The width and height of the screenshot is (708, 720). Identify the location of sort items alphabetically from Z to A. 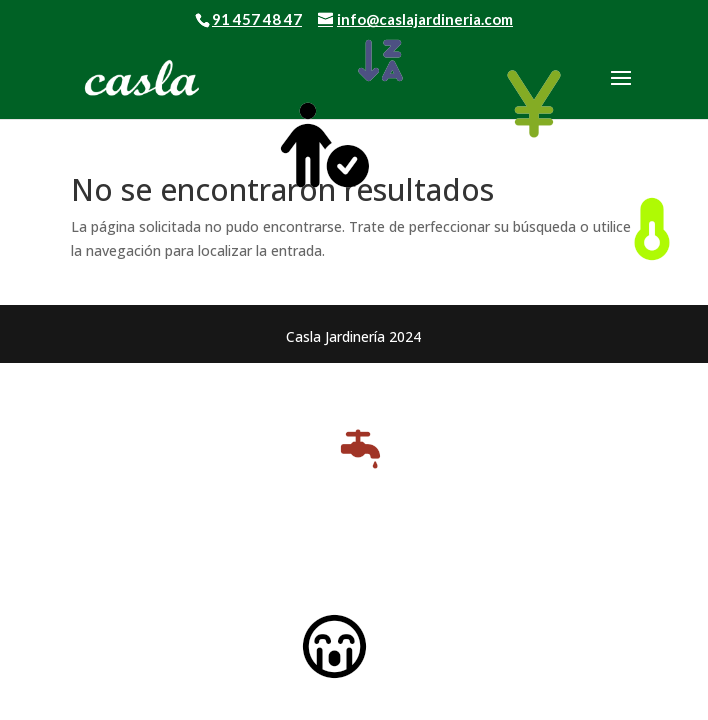
(380, 60).